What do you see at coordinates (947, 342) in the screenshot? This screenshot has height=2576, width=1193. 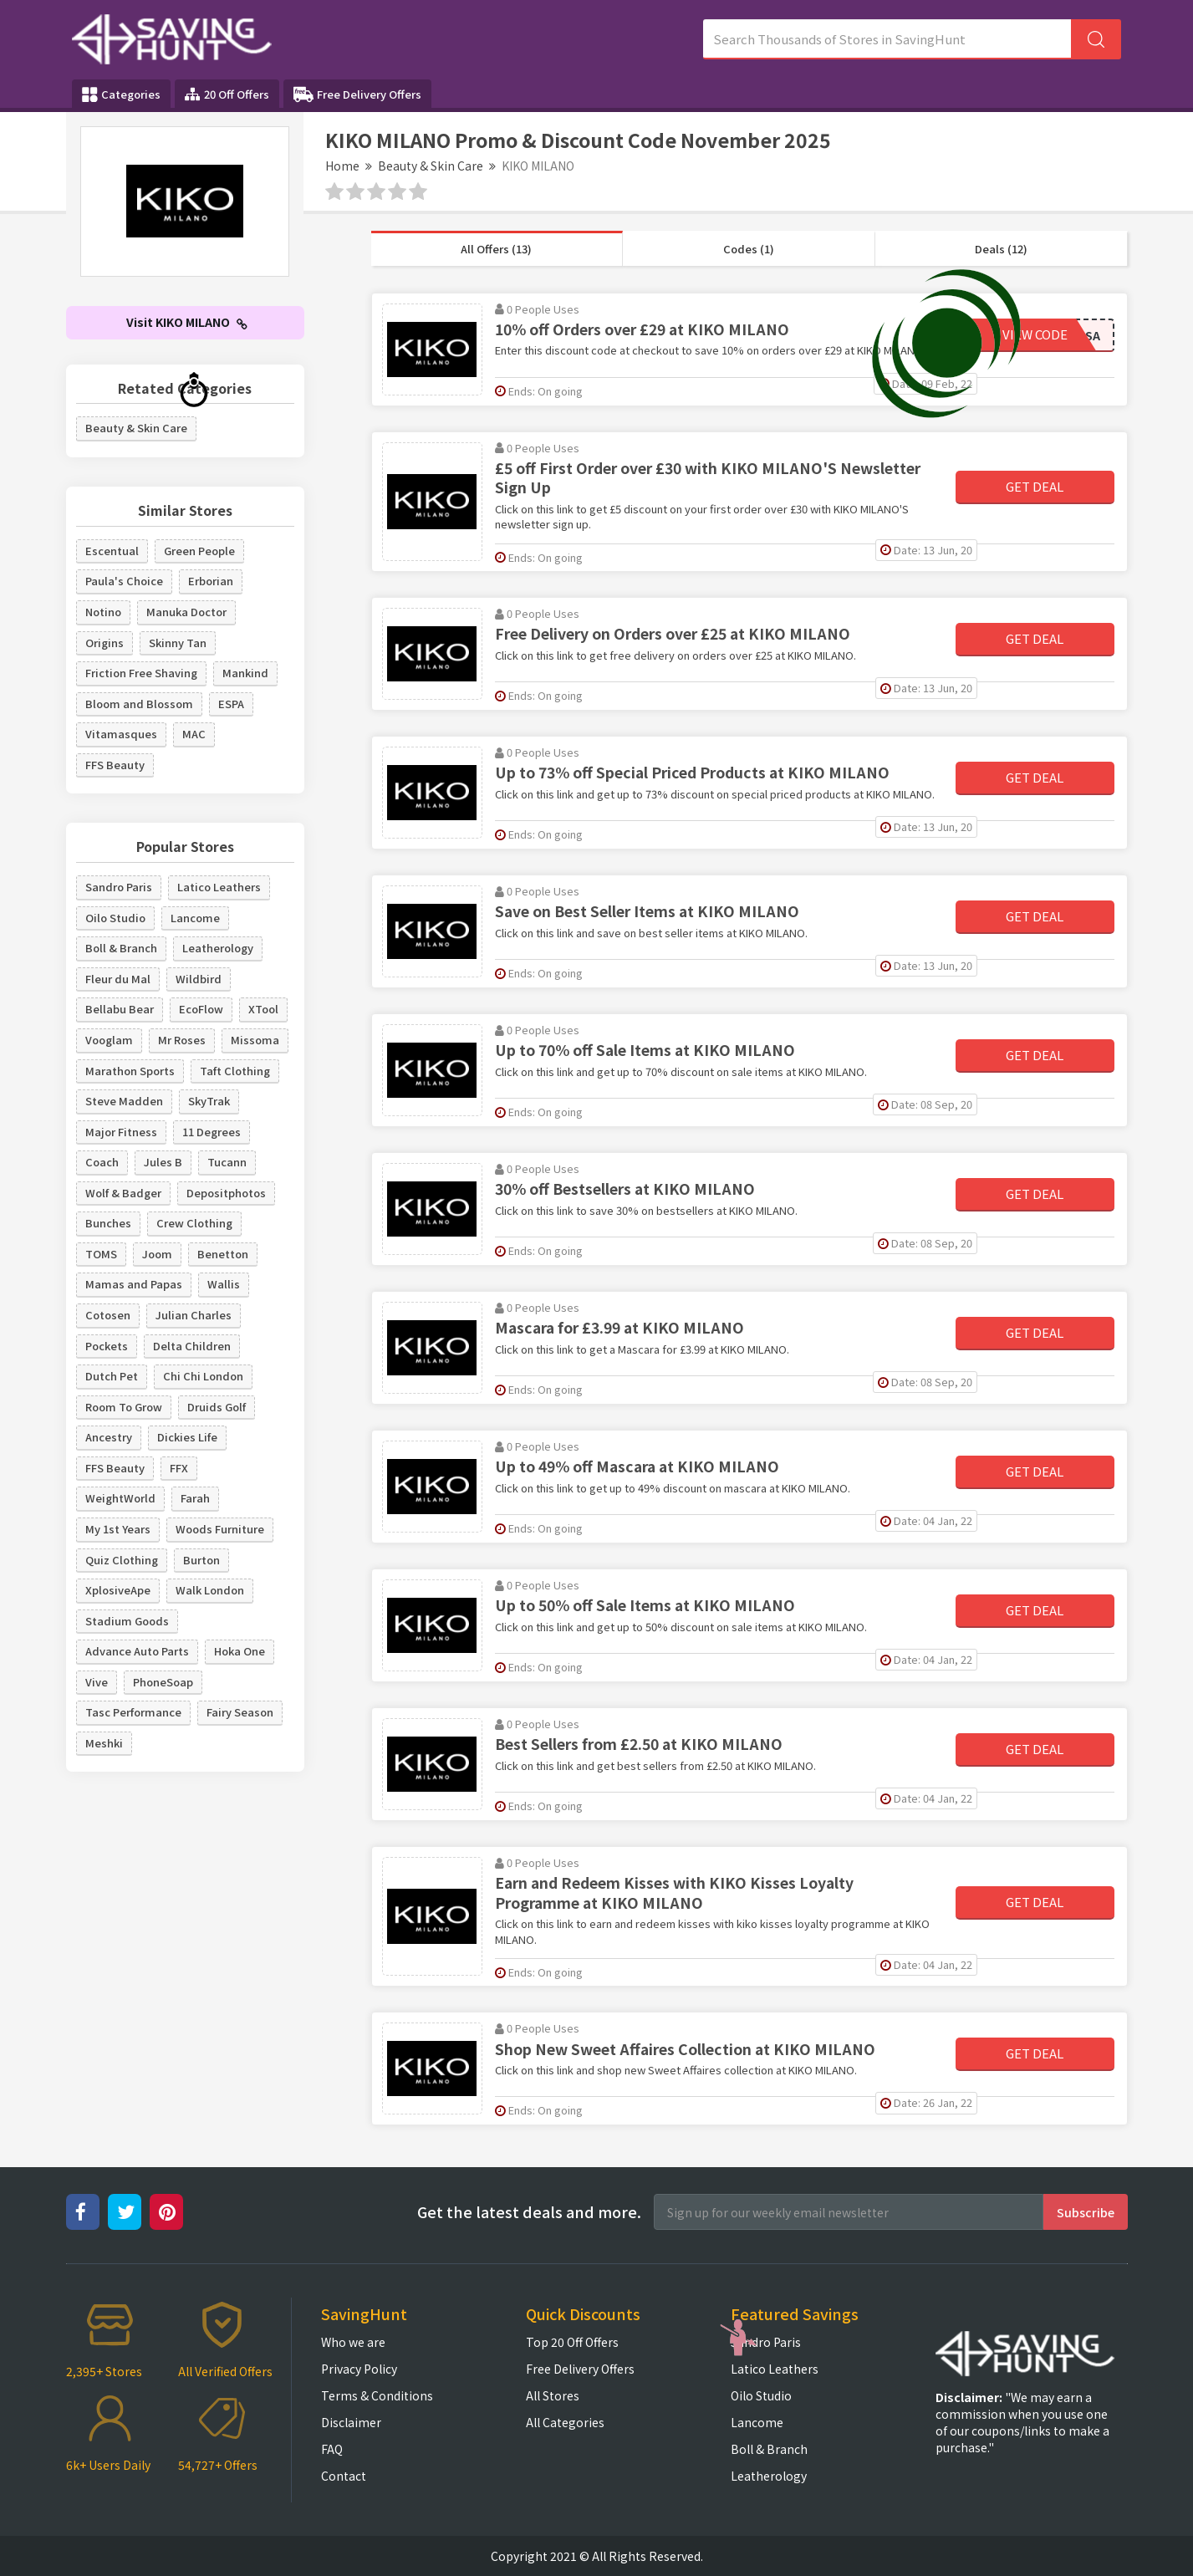 I see `indicates vibration or haptic feedback is enabled` at bounding box center [947, 342].